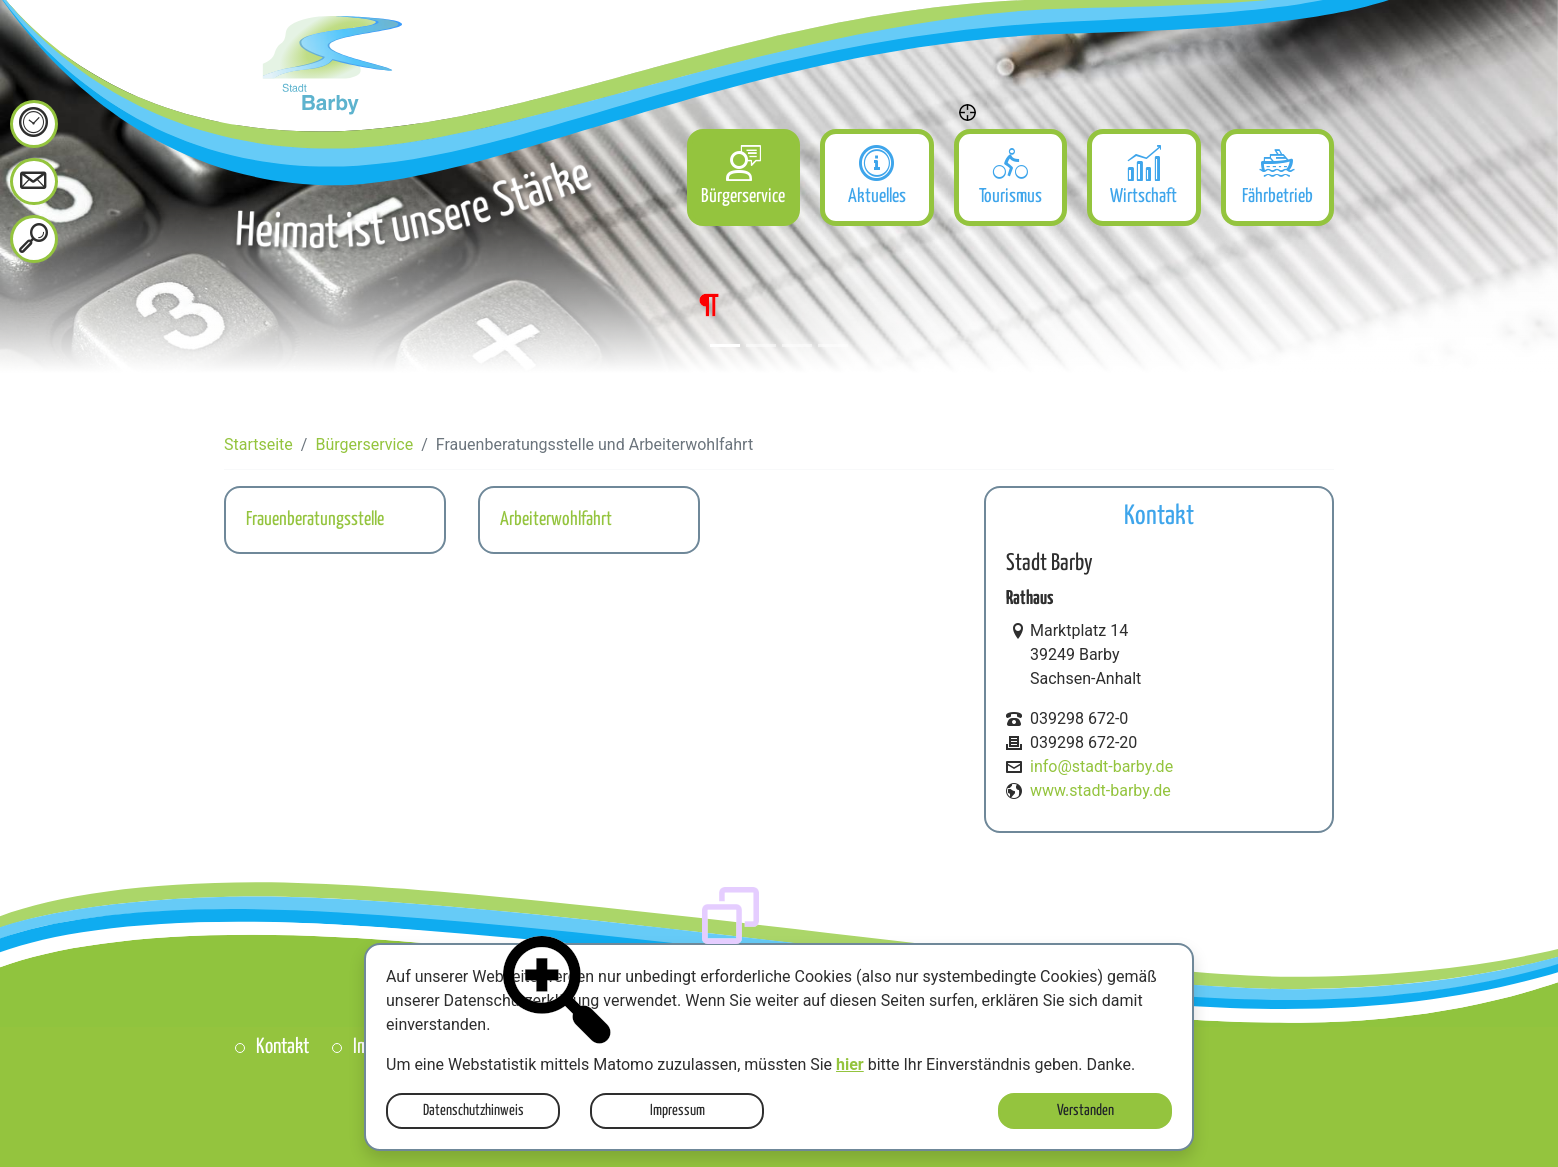 The image size is (1558, 1167). What do you see at coordinates (558, 991) in the screenshot?
I see `zoom in on content` at bounding box center [558, 991].